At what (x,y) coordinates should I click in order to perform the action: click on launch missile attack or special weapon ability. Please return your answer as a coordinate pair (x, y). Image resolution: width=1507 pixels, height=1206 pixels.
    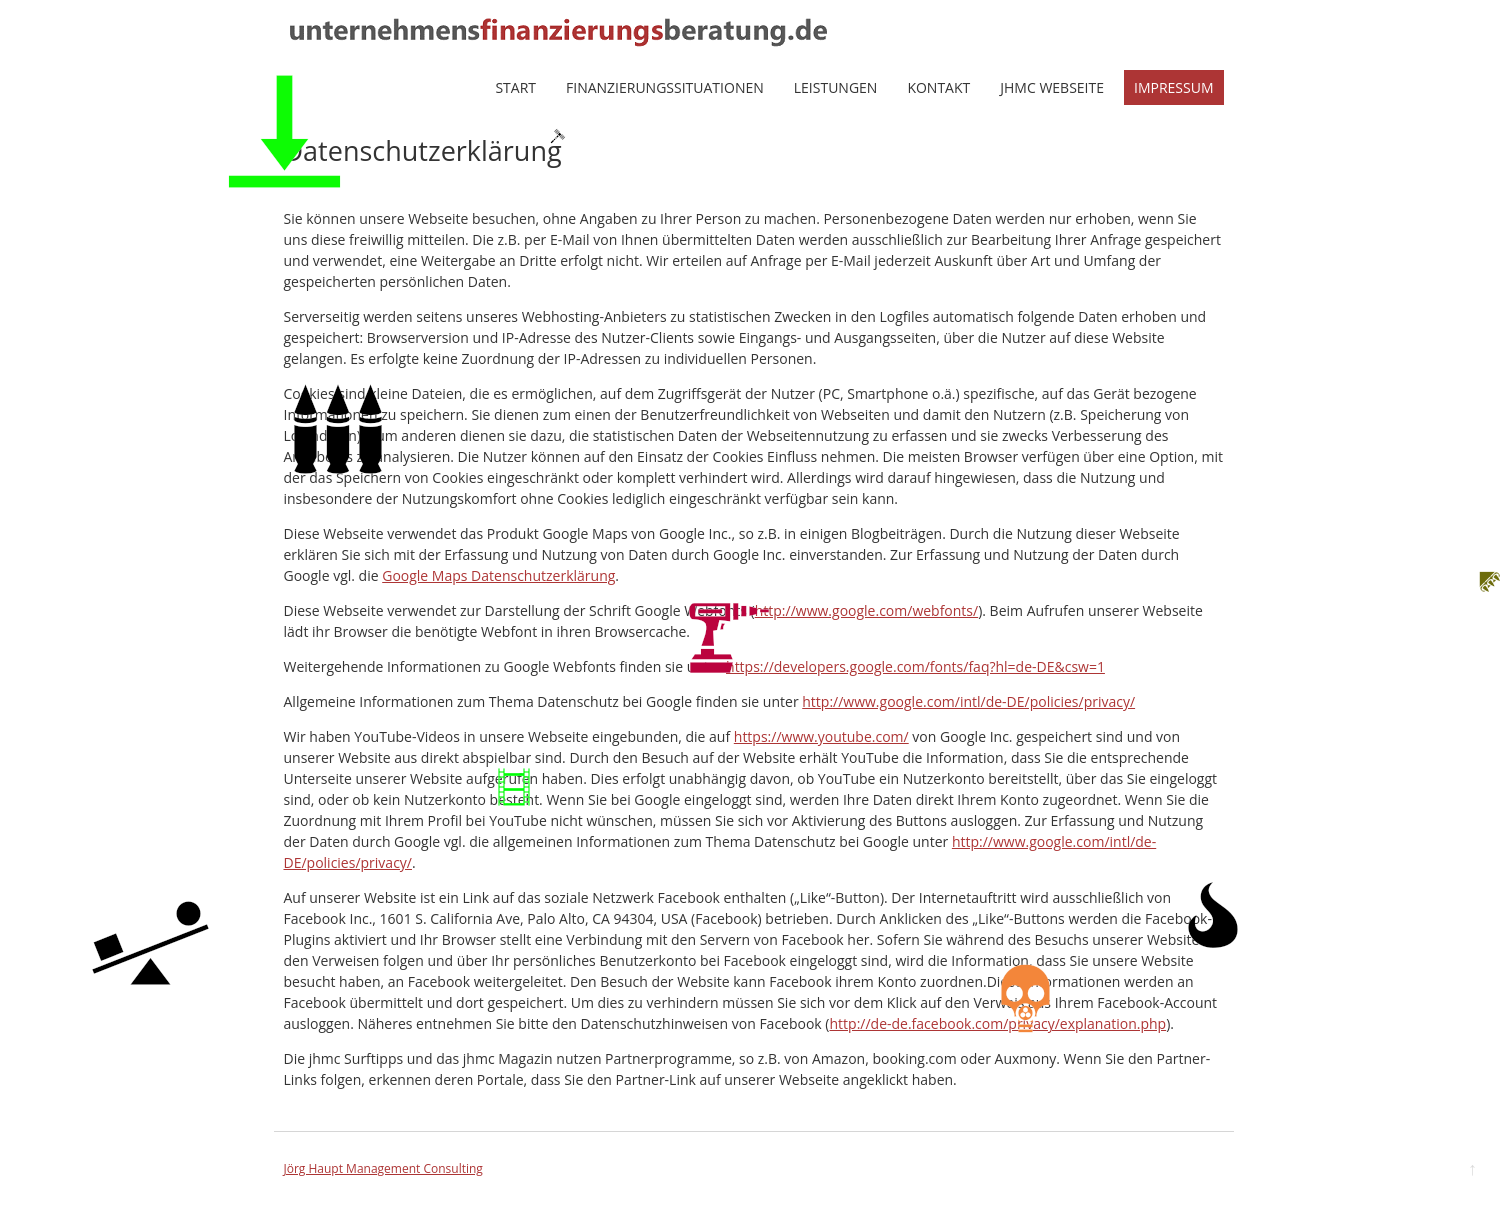
    Looking at the image, I should click on (1490, 582).